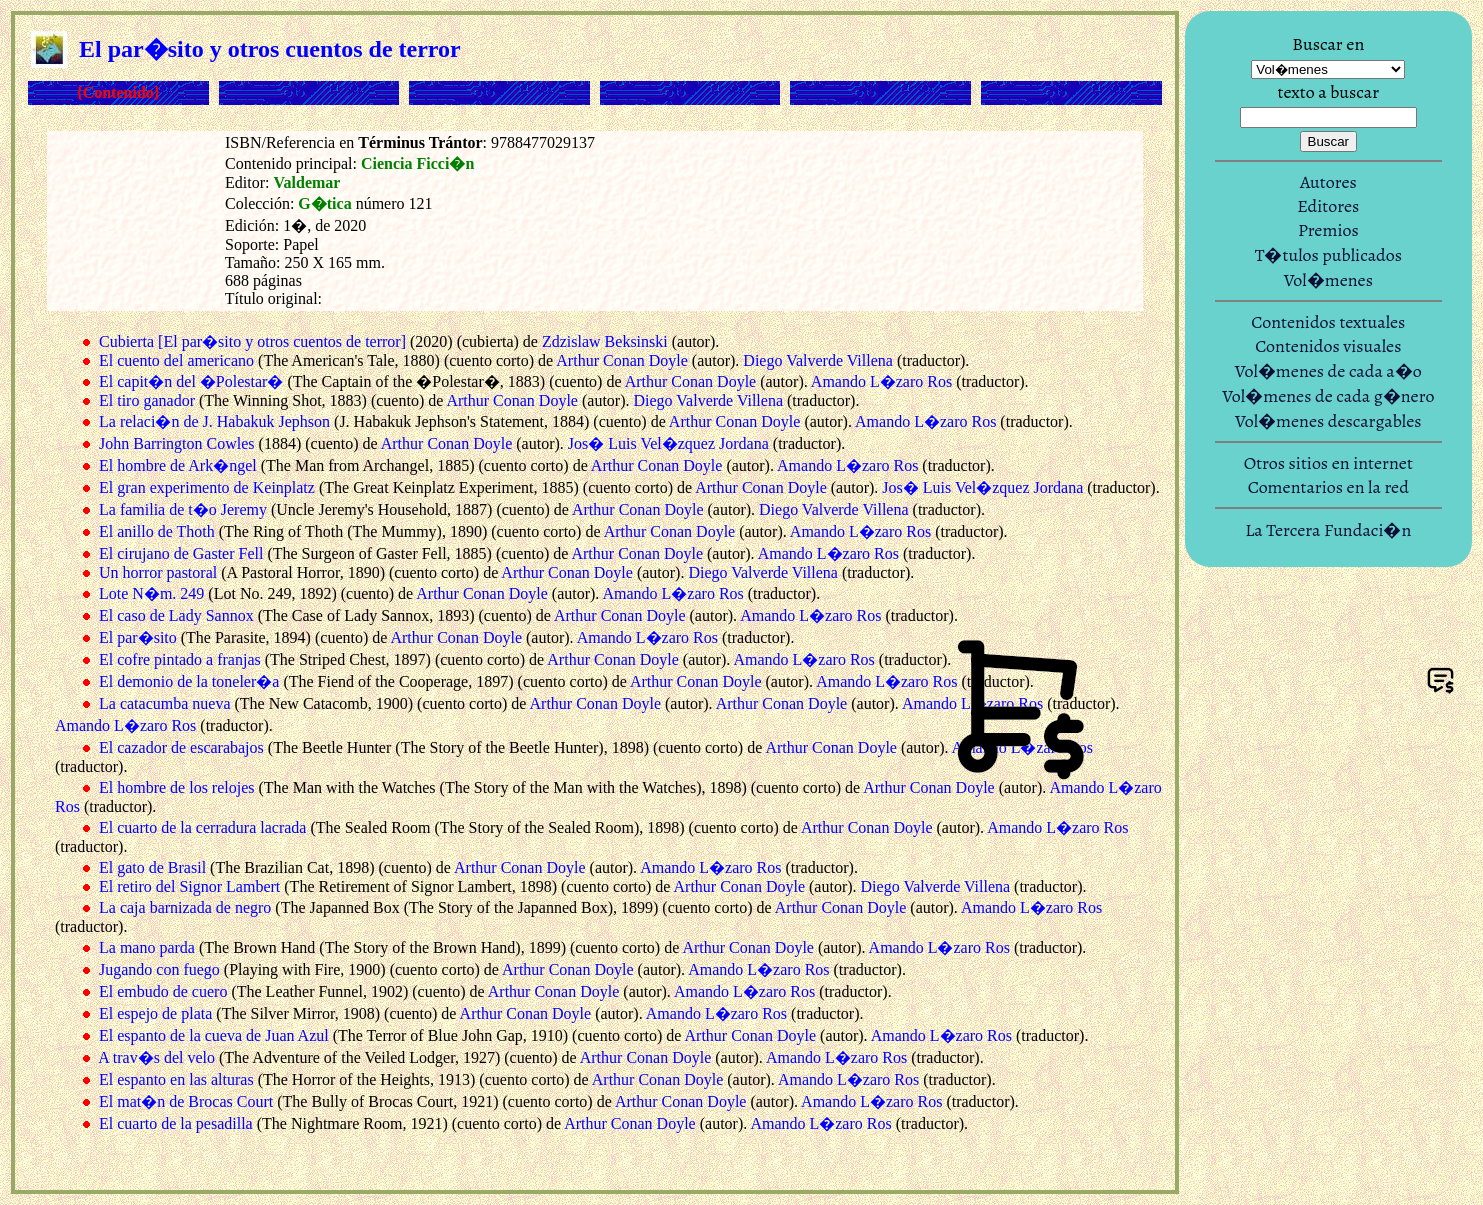 The width and height of the screenshot is (1483, 1205). What do you see at coordinates (1017, 706) in the screenshot?
I see `view cart total or pricing` at bounding box center [1017, 706].